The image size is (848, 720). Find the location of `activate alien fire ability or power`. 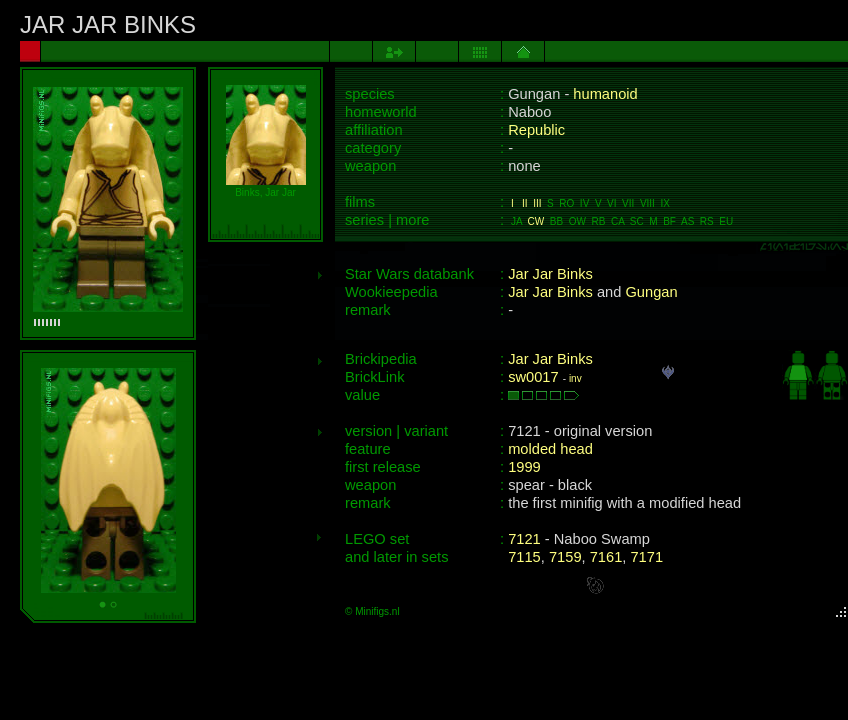

activate alien fire ability or power is located at coordinates (668, 372).